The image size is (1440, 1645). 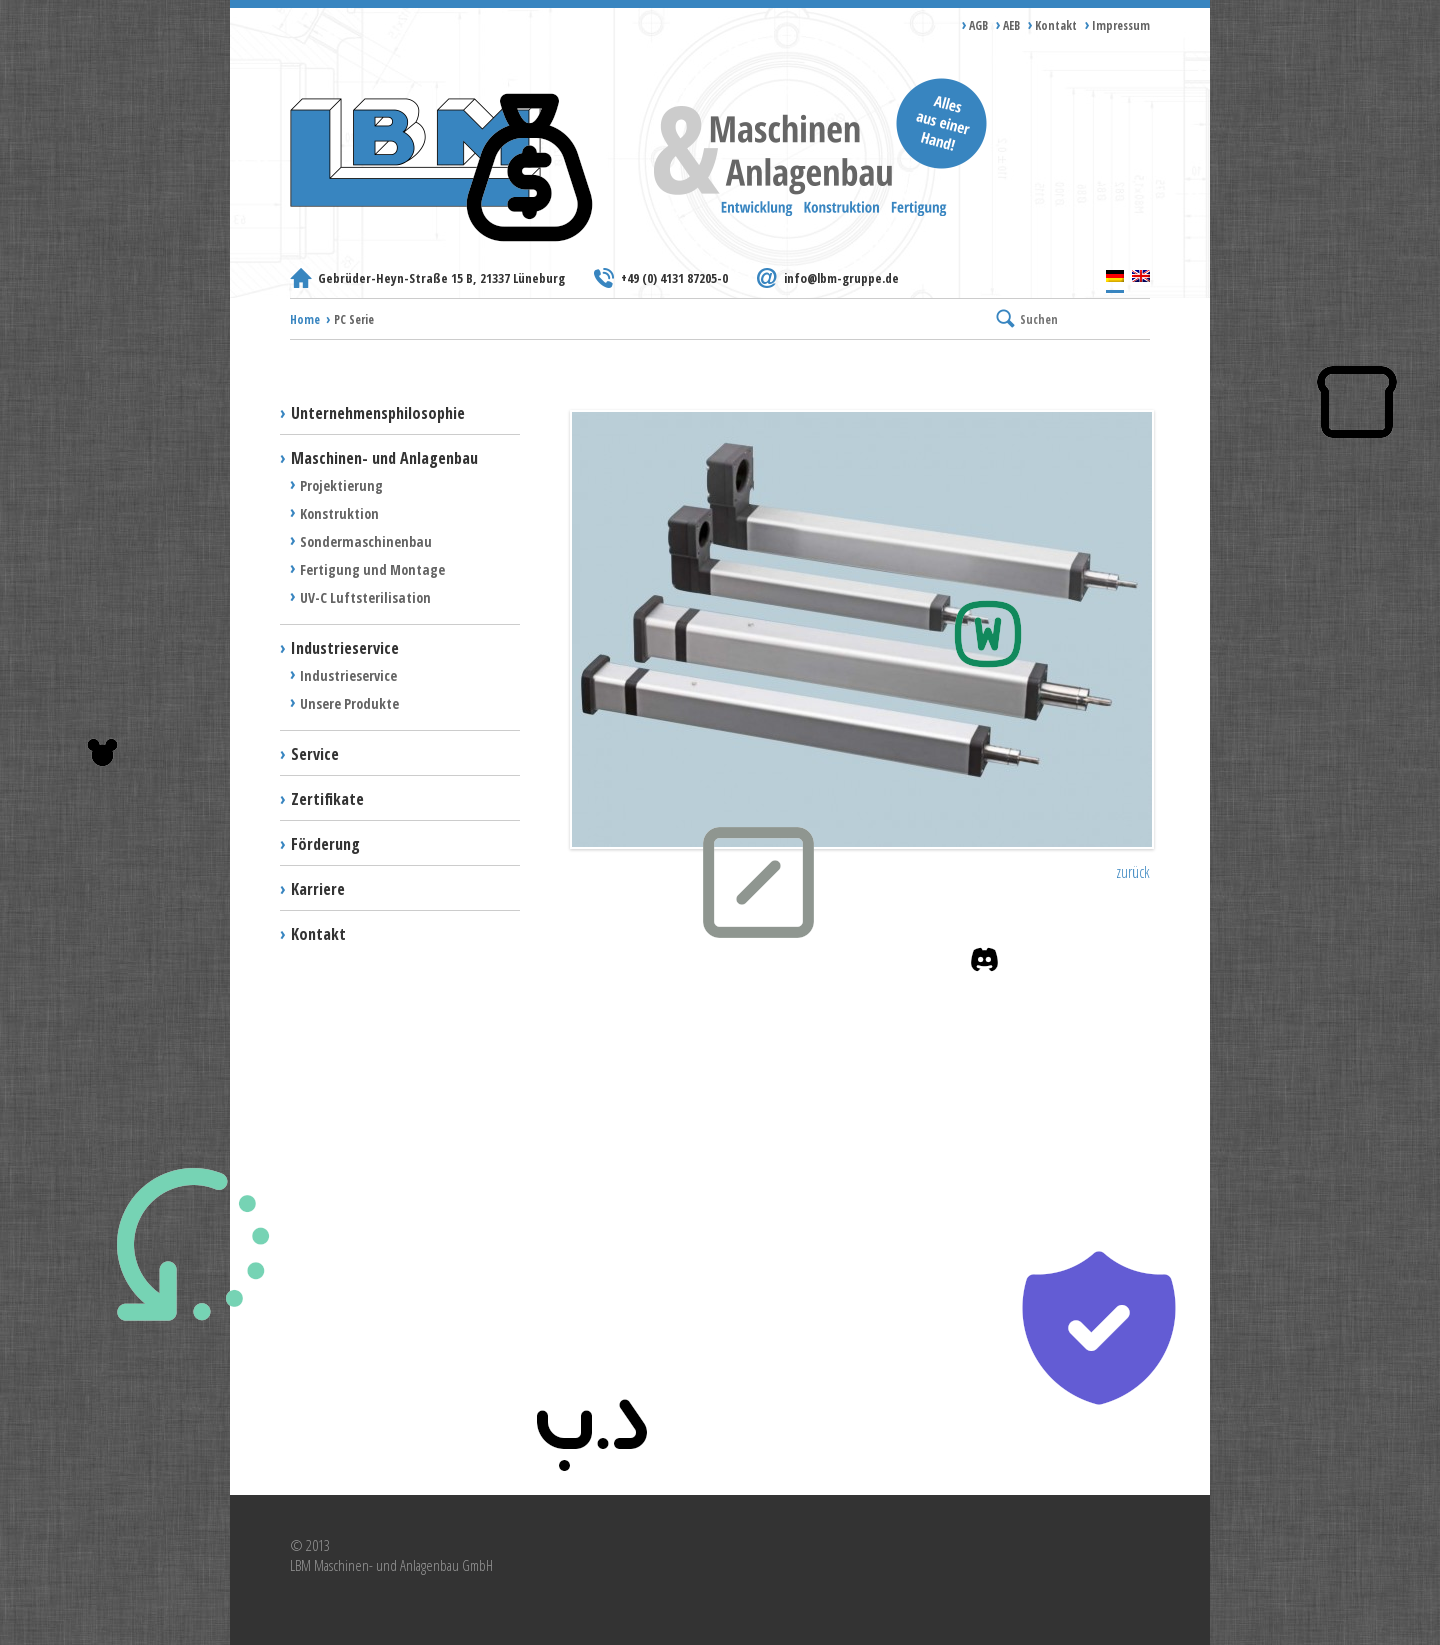 I want to click on indicates a blocked or prohibited action, so click(x=758, y=882).